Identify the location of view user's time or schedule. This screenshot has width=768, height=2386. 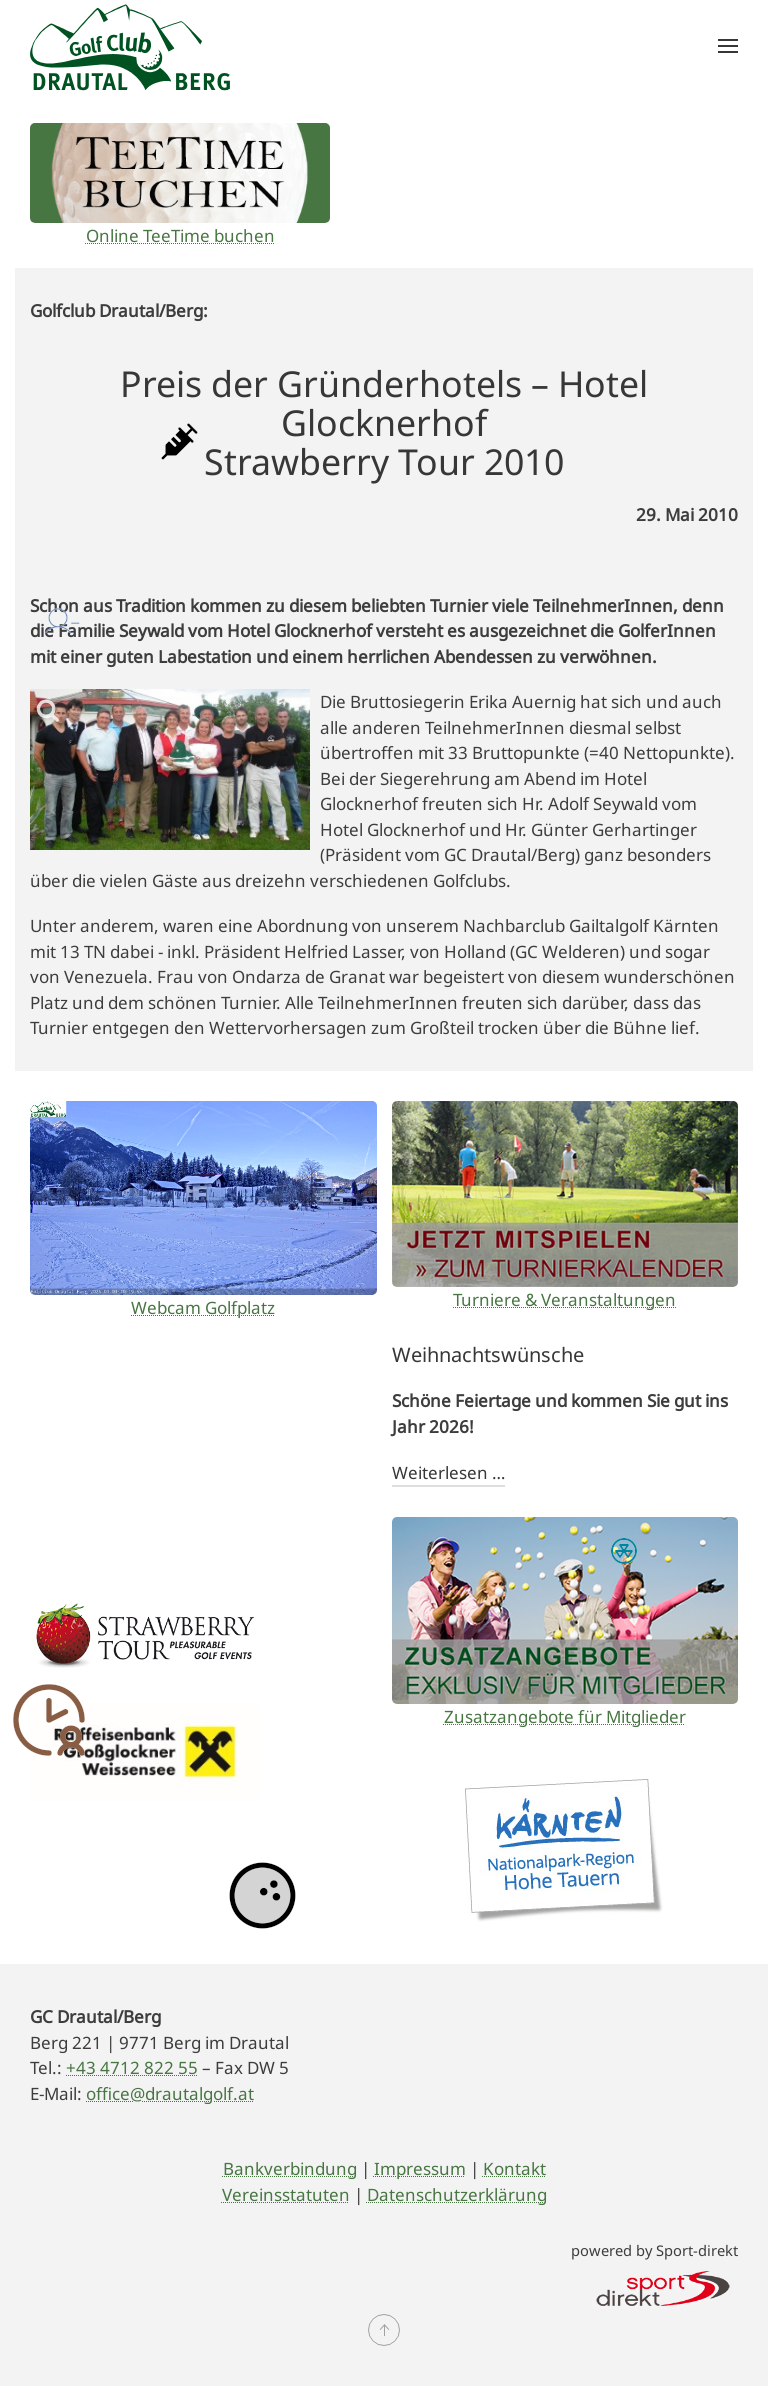
(49, 1720).